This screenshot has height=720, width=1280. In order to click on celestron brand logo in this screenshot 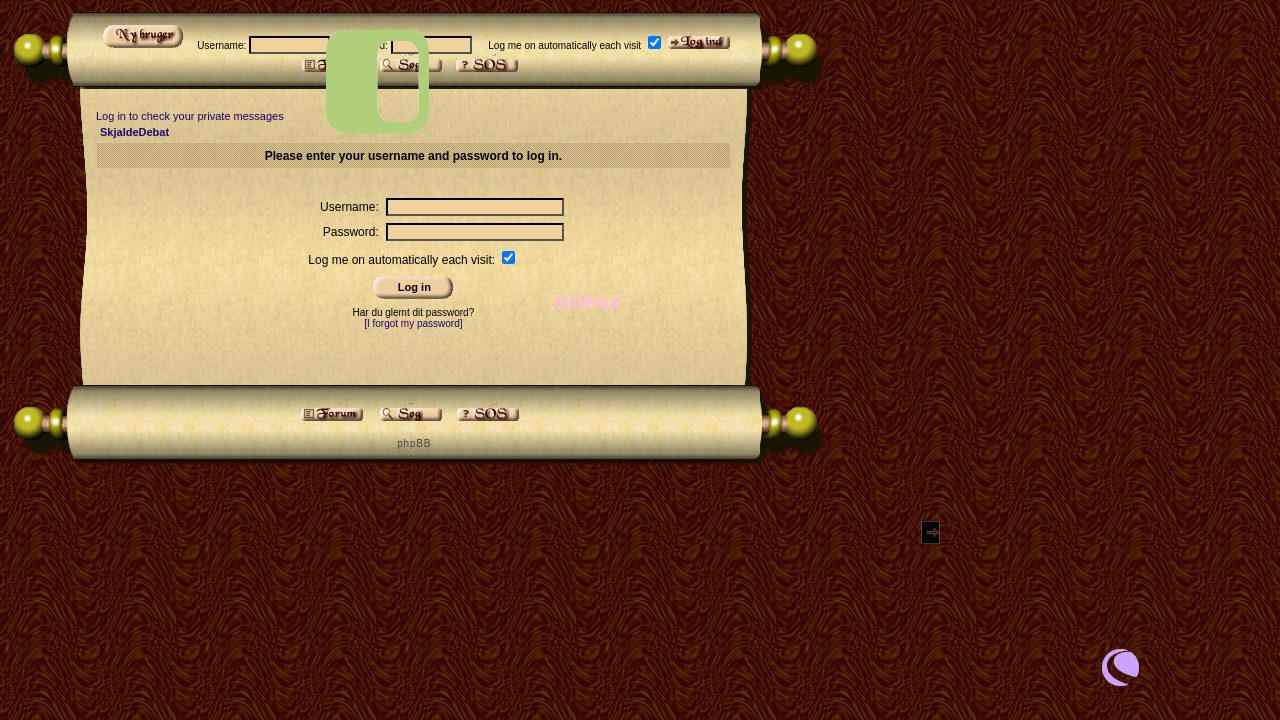, I will do `click(1120, 667)`.